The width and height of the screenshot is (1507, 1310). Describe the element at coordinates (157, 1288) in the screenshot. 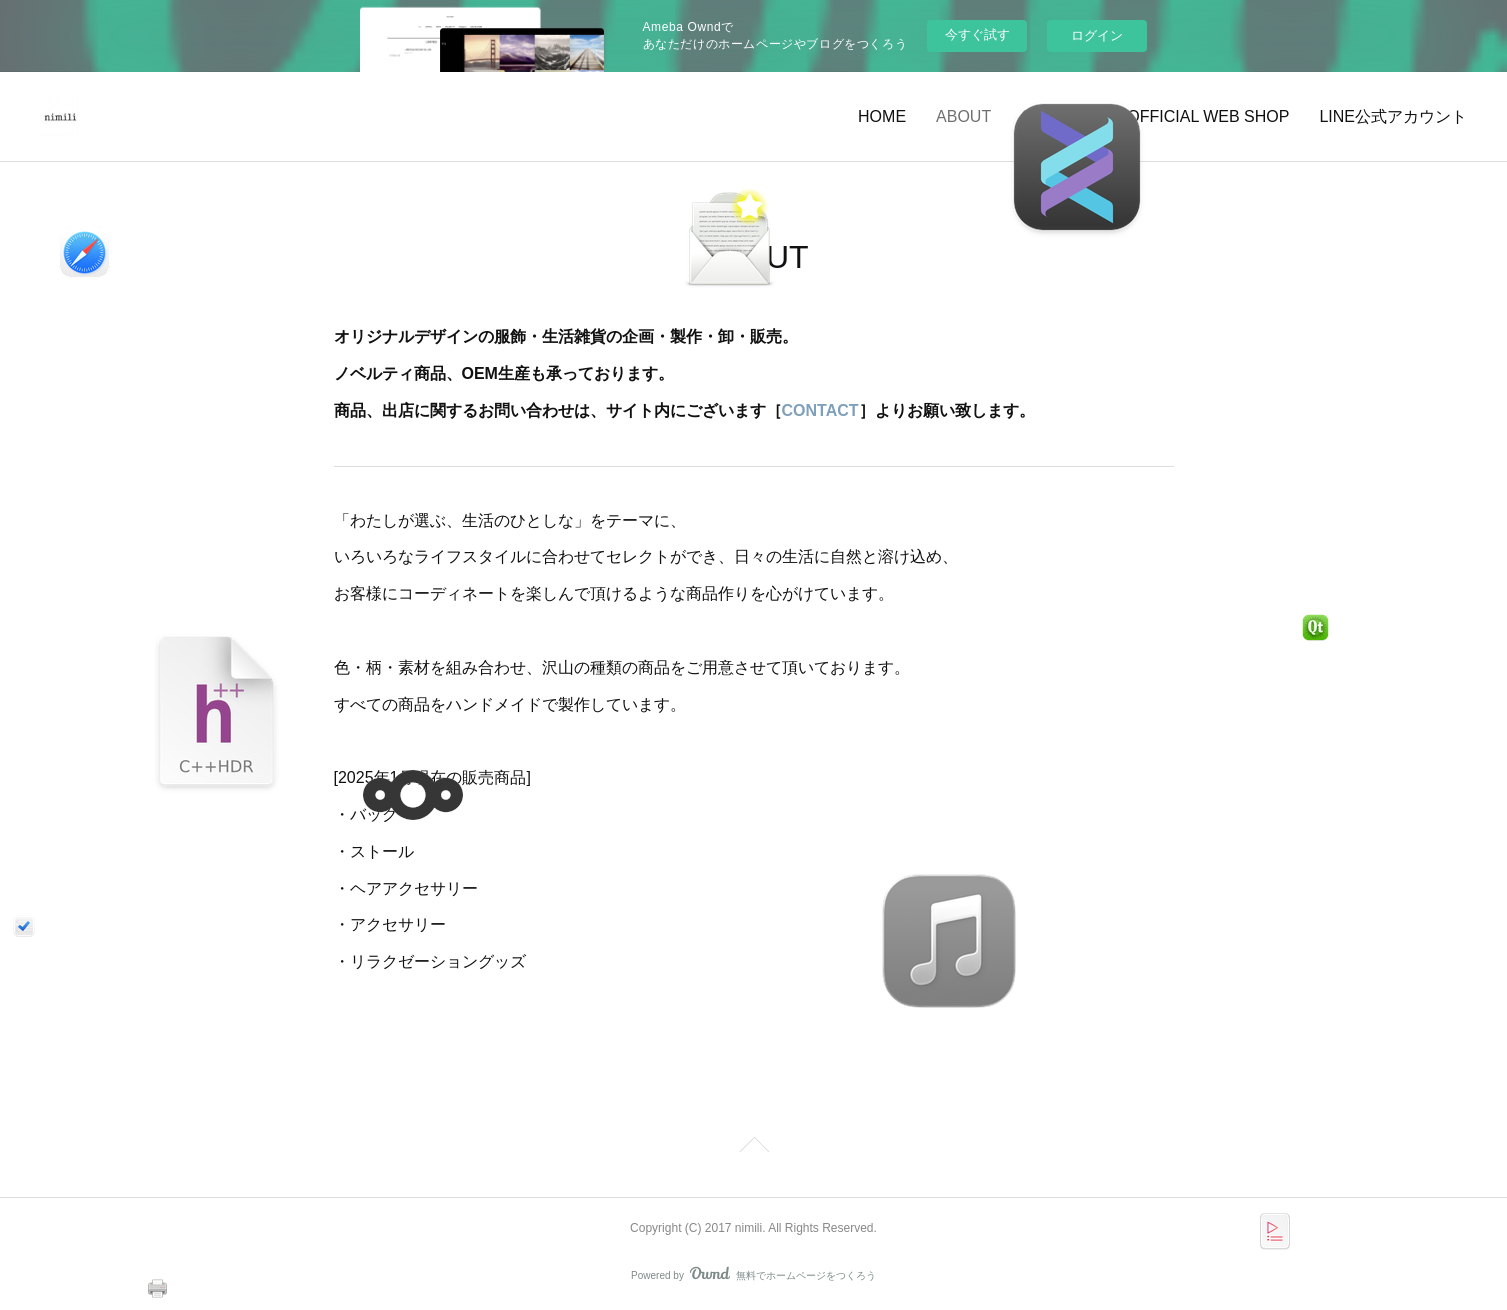

I see `connect to a network printer` at that location.